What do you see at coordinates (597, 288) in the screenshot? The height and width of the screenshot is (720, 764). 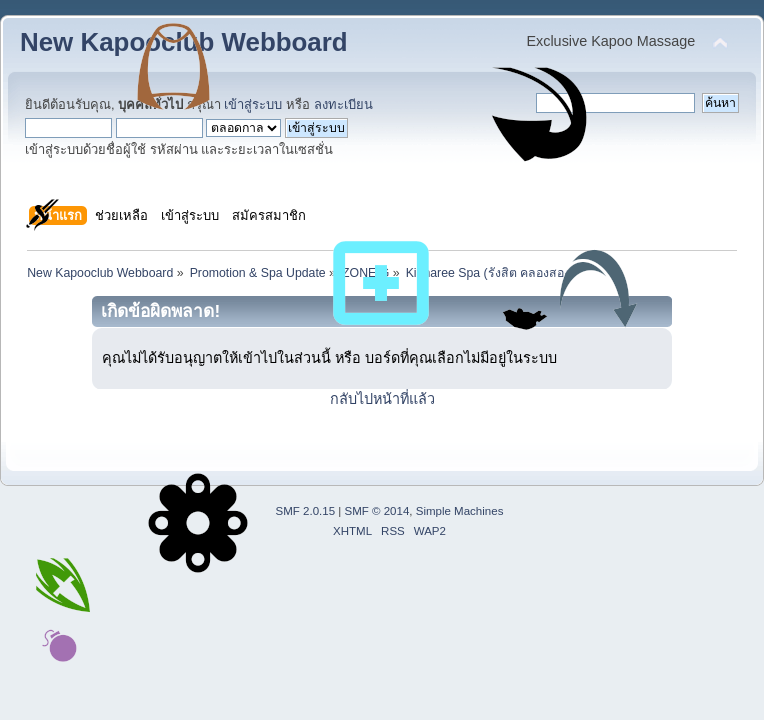 I see `perform a dunk or slam action in a game` at bounding box center [597, 288].